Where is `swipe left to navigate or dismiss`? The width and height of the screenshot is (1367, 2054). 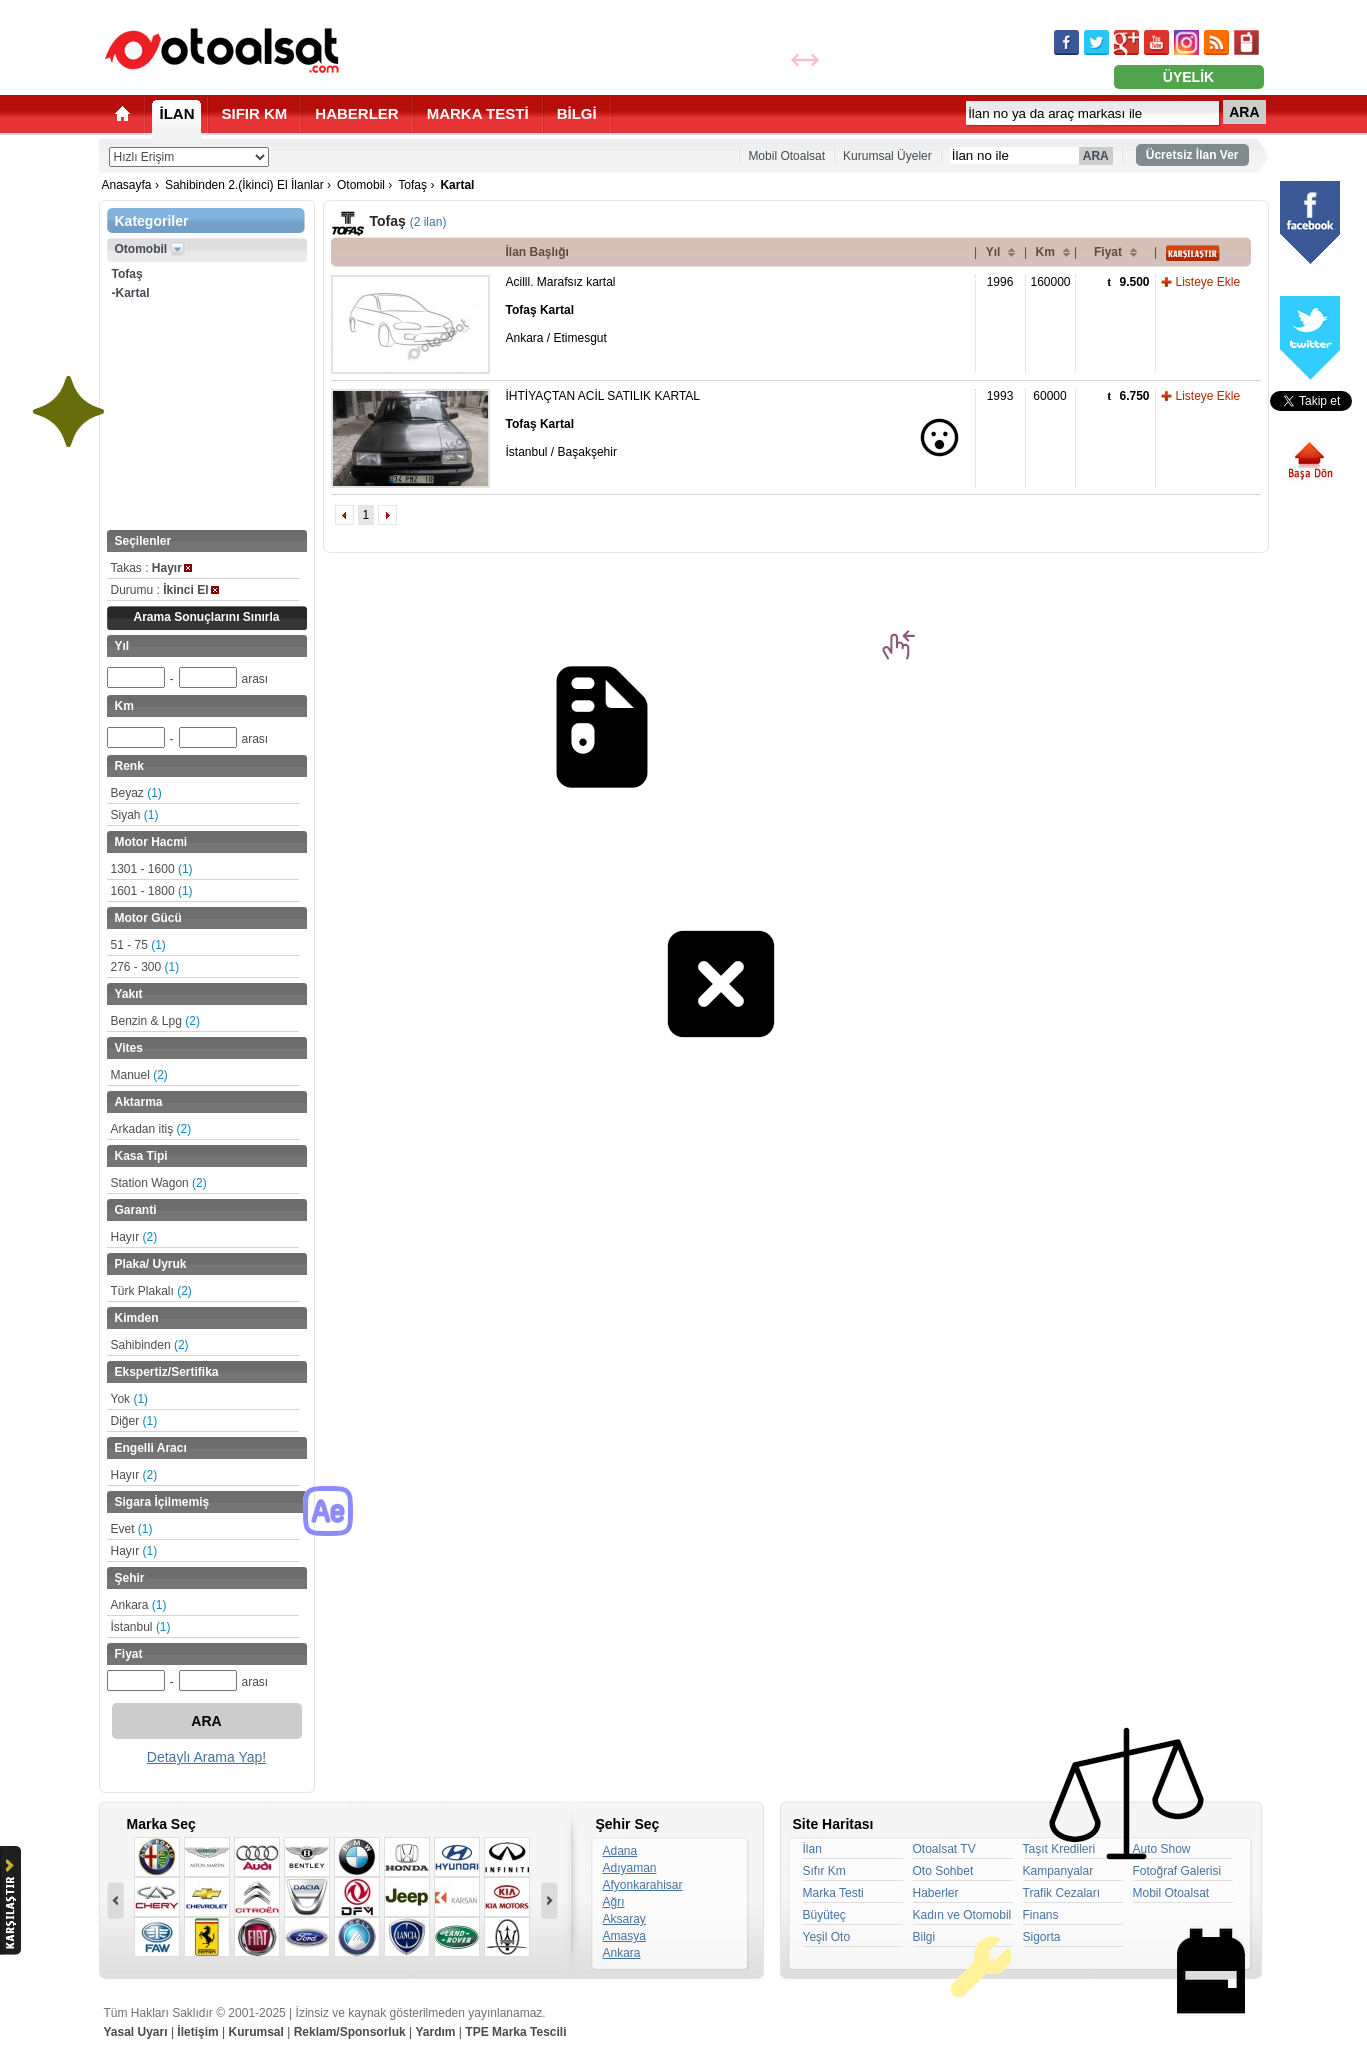
swipe left to navigate or dismiss is located at coordinates (897, 646).